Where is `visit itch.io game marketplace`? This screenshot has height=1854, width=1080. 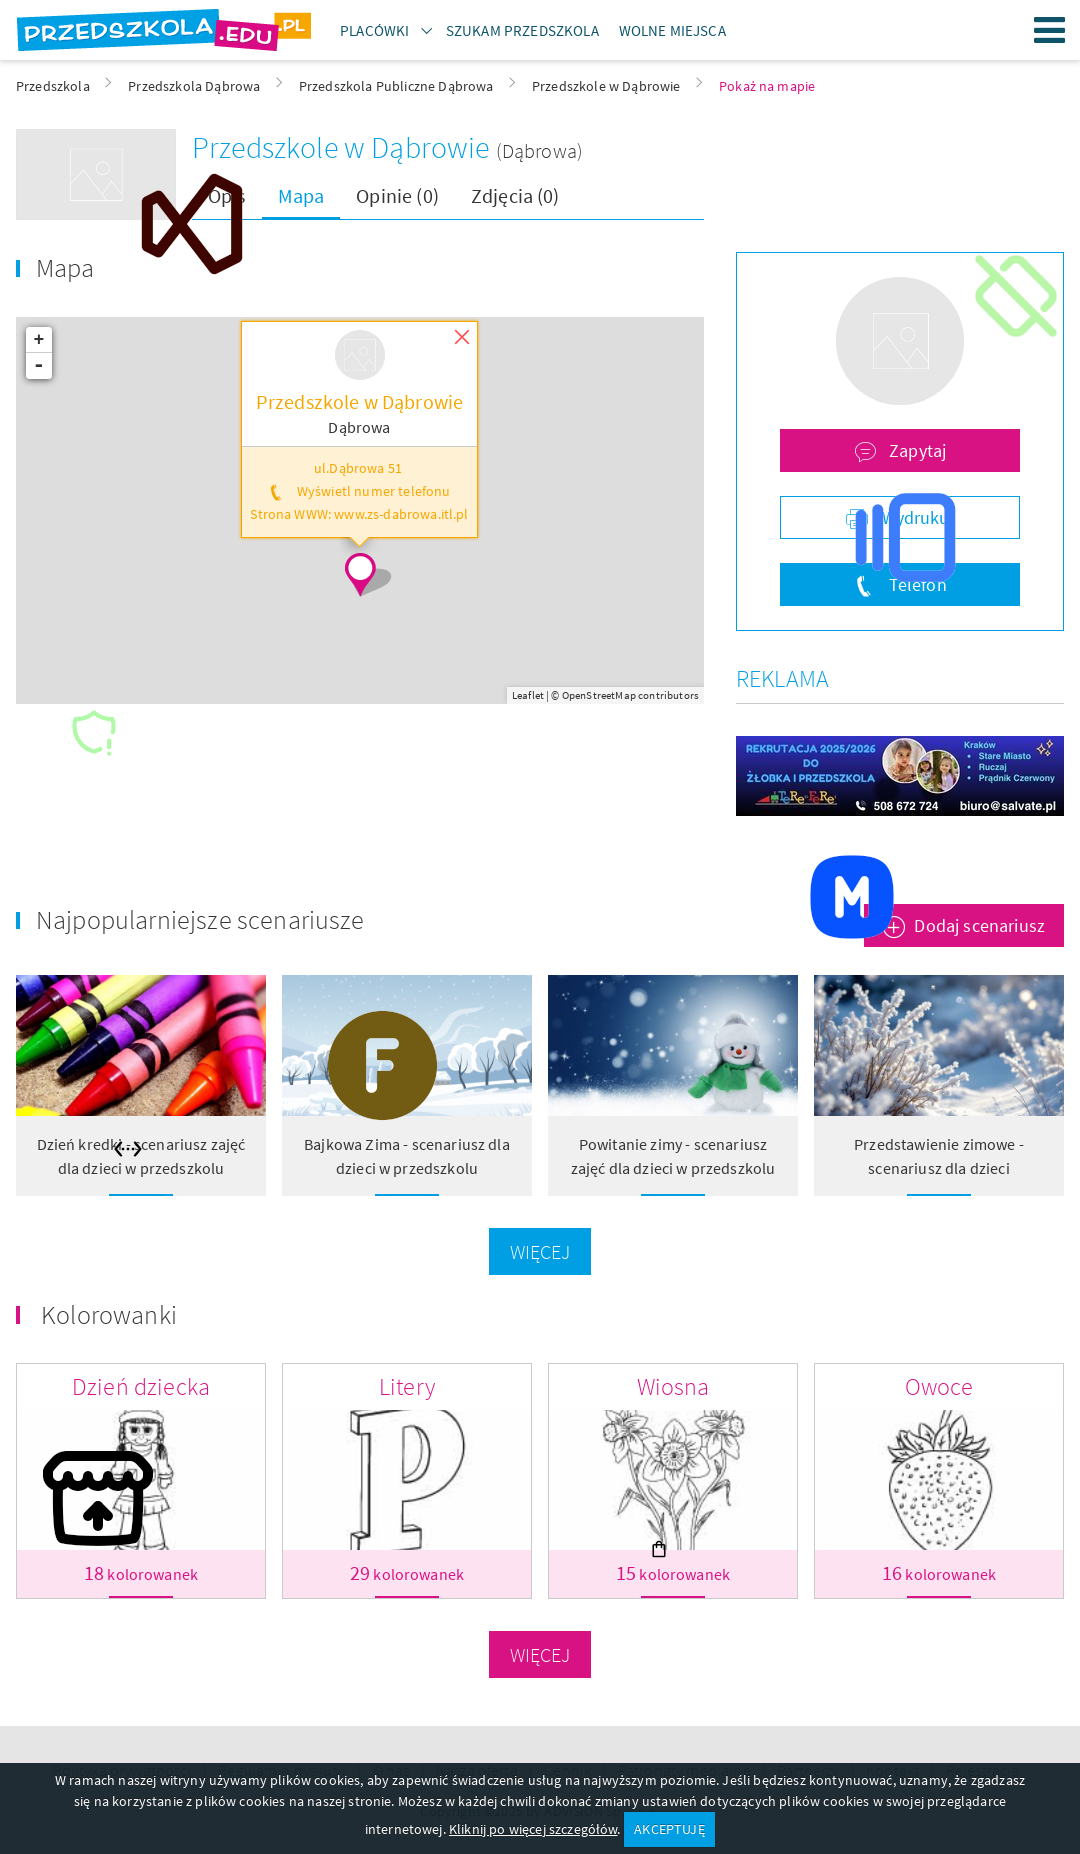
visit itch.io game marketplace is located at coordinates (98, 1496).